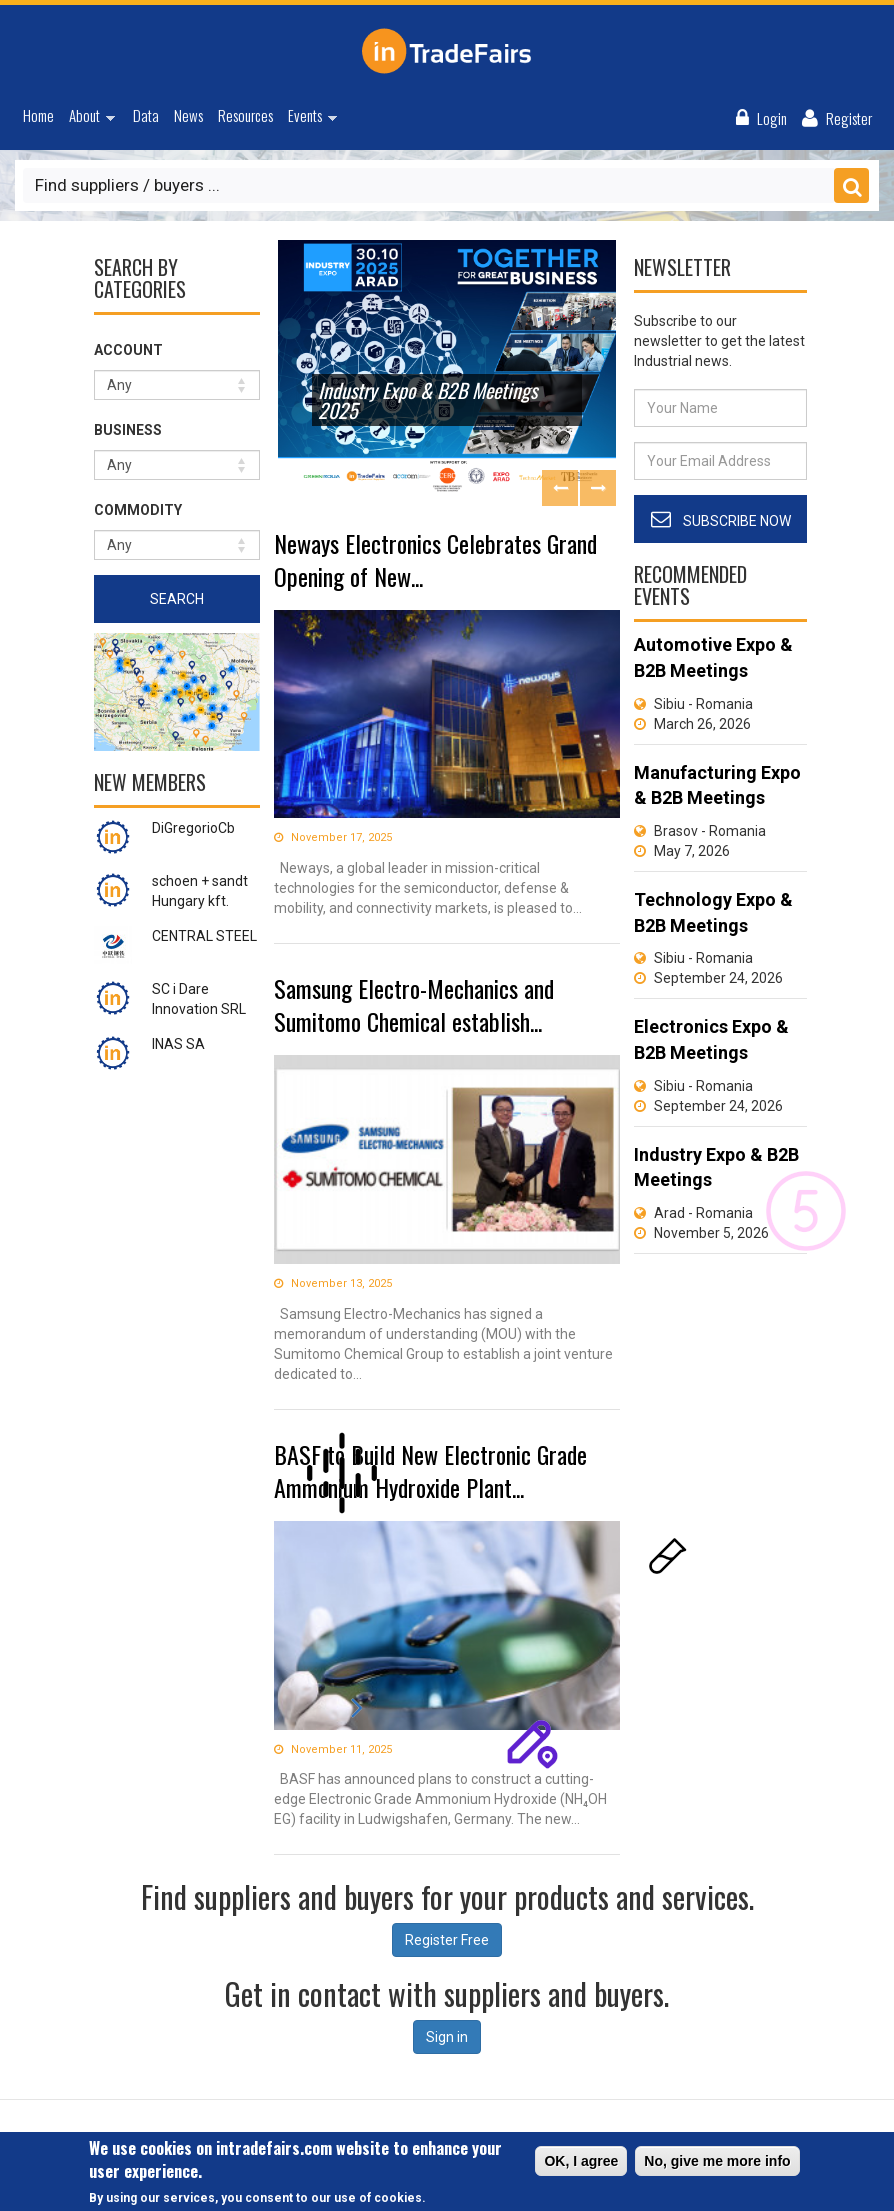 Image resolution: width=894 pixels, height=2211 pixels. I want to click on pin or save an edited note, so click(530, 1741).